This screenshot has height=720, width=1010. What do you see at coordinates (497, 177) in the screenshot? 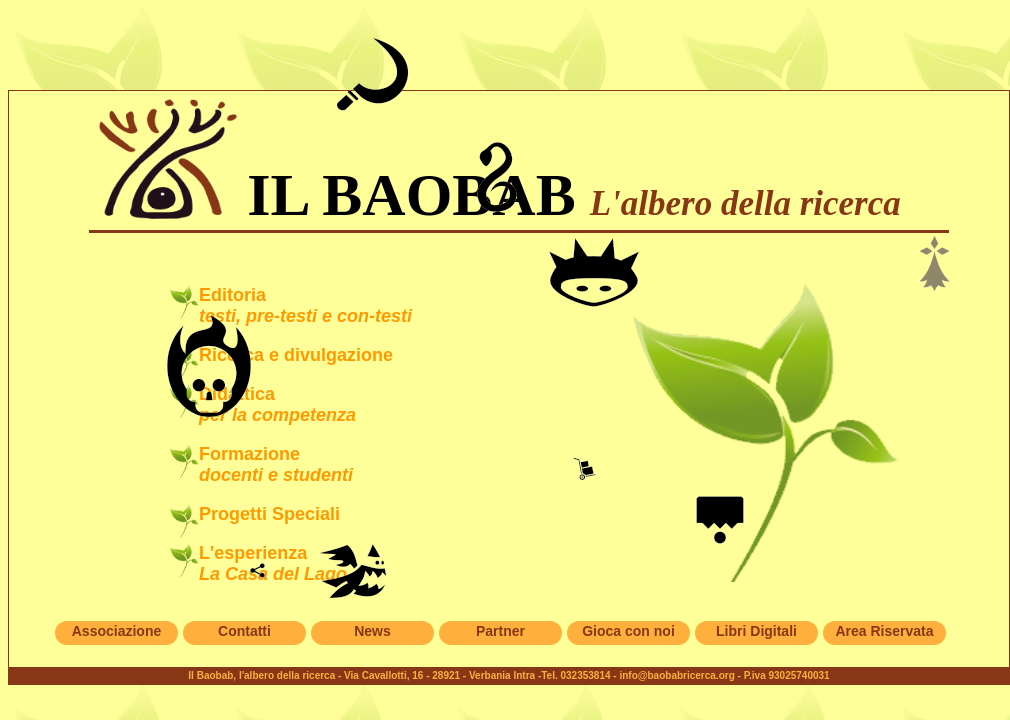
I see `indicates poison status effect on character` at bounding box center [497, 177].